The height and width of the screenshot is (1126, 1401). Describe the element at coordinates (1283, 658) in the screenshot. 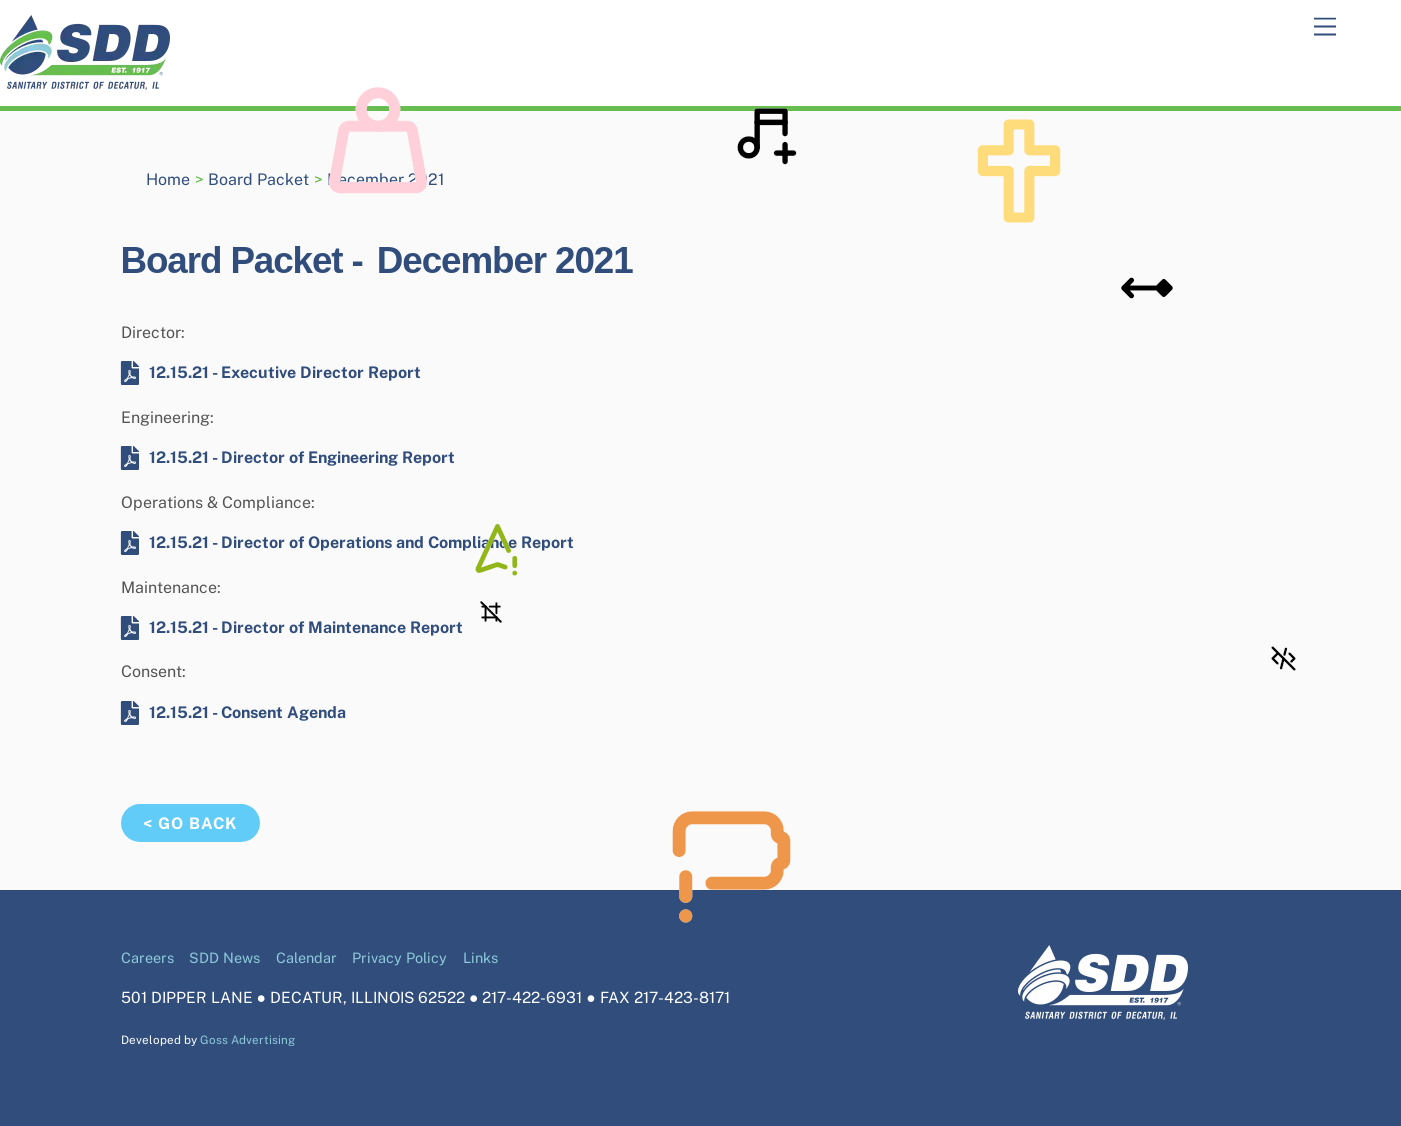

I see `code view disabled or unavailable` at that location.